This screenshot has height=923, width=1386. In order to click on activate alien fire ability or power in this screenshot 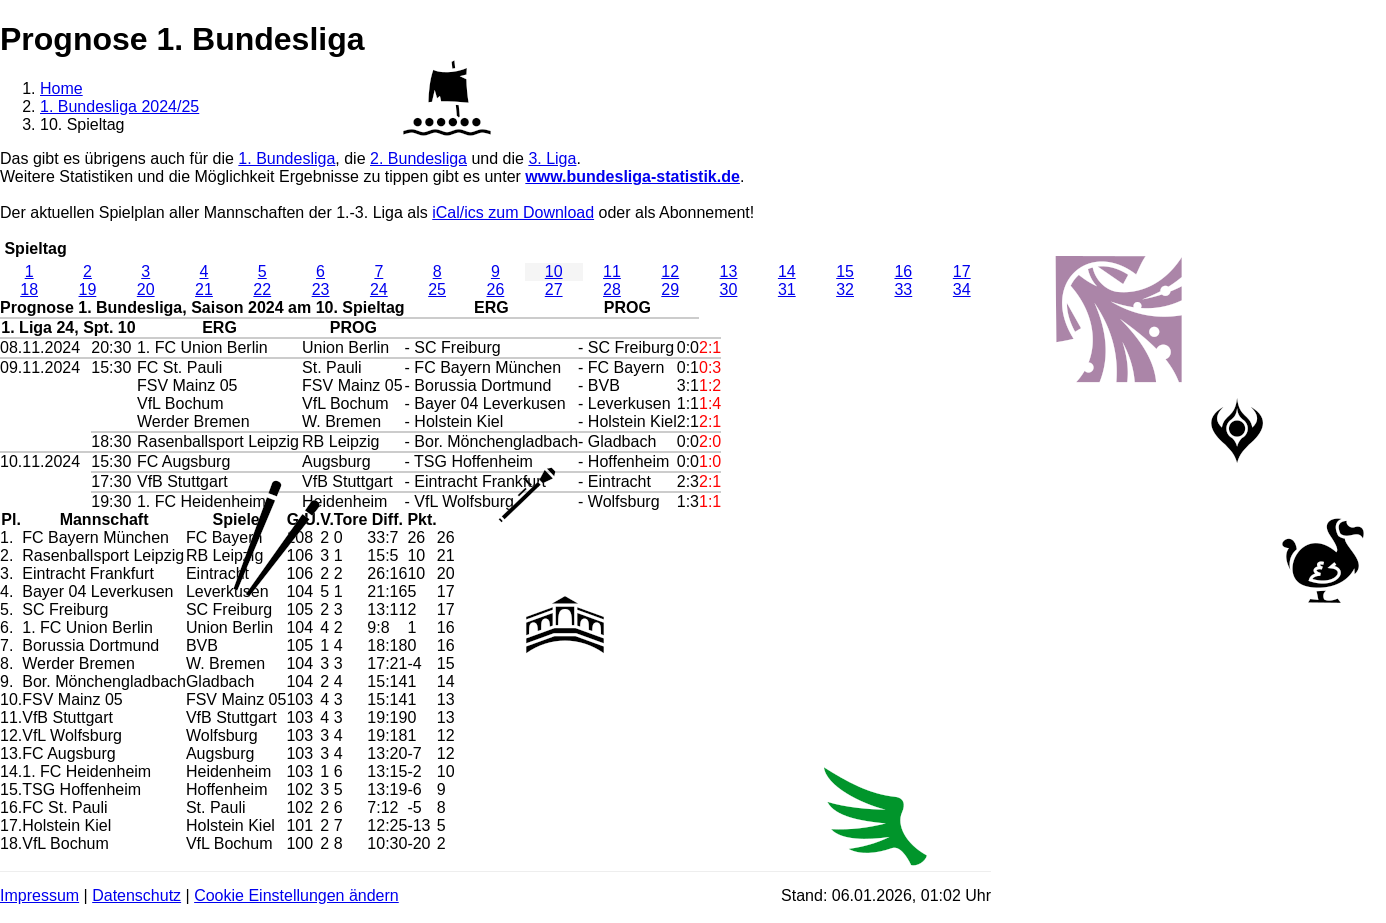, I will do `click(1236, 430)`.